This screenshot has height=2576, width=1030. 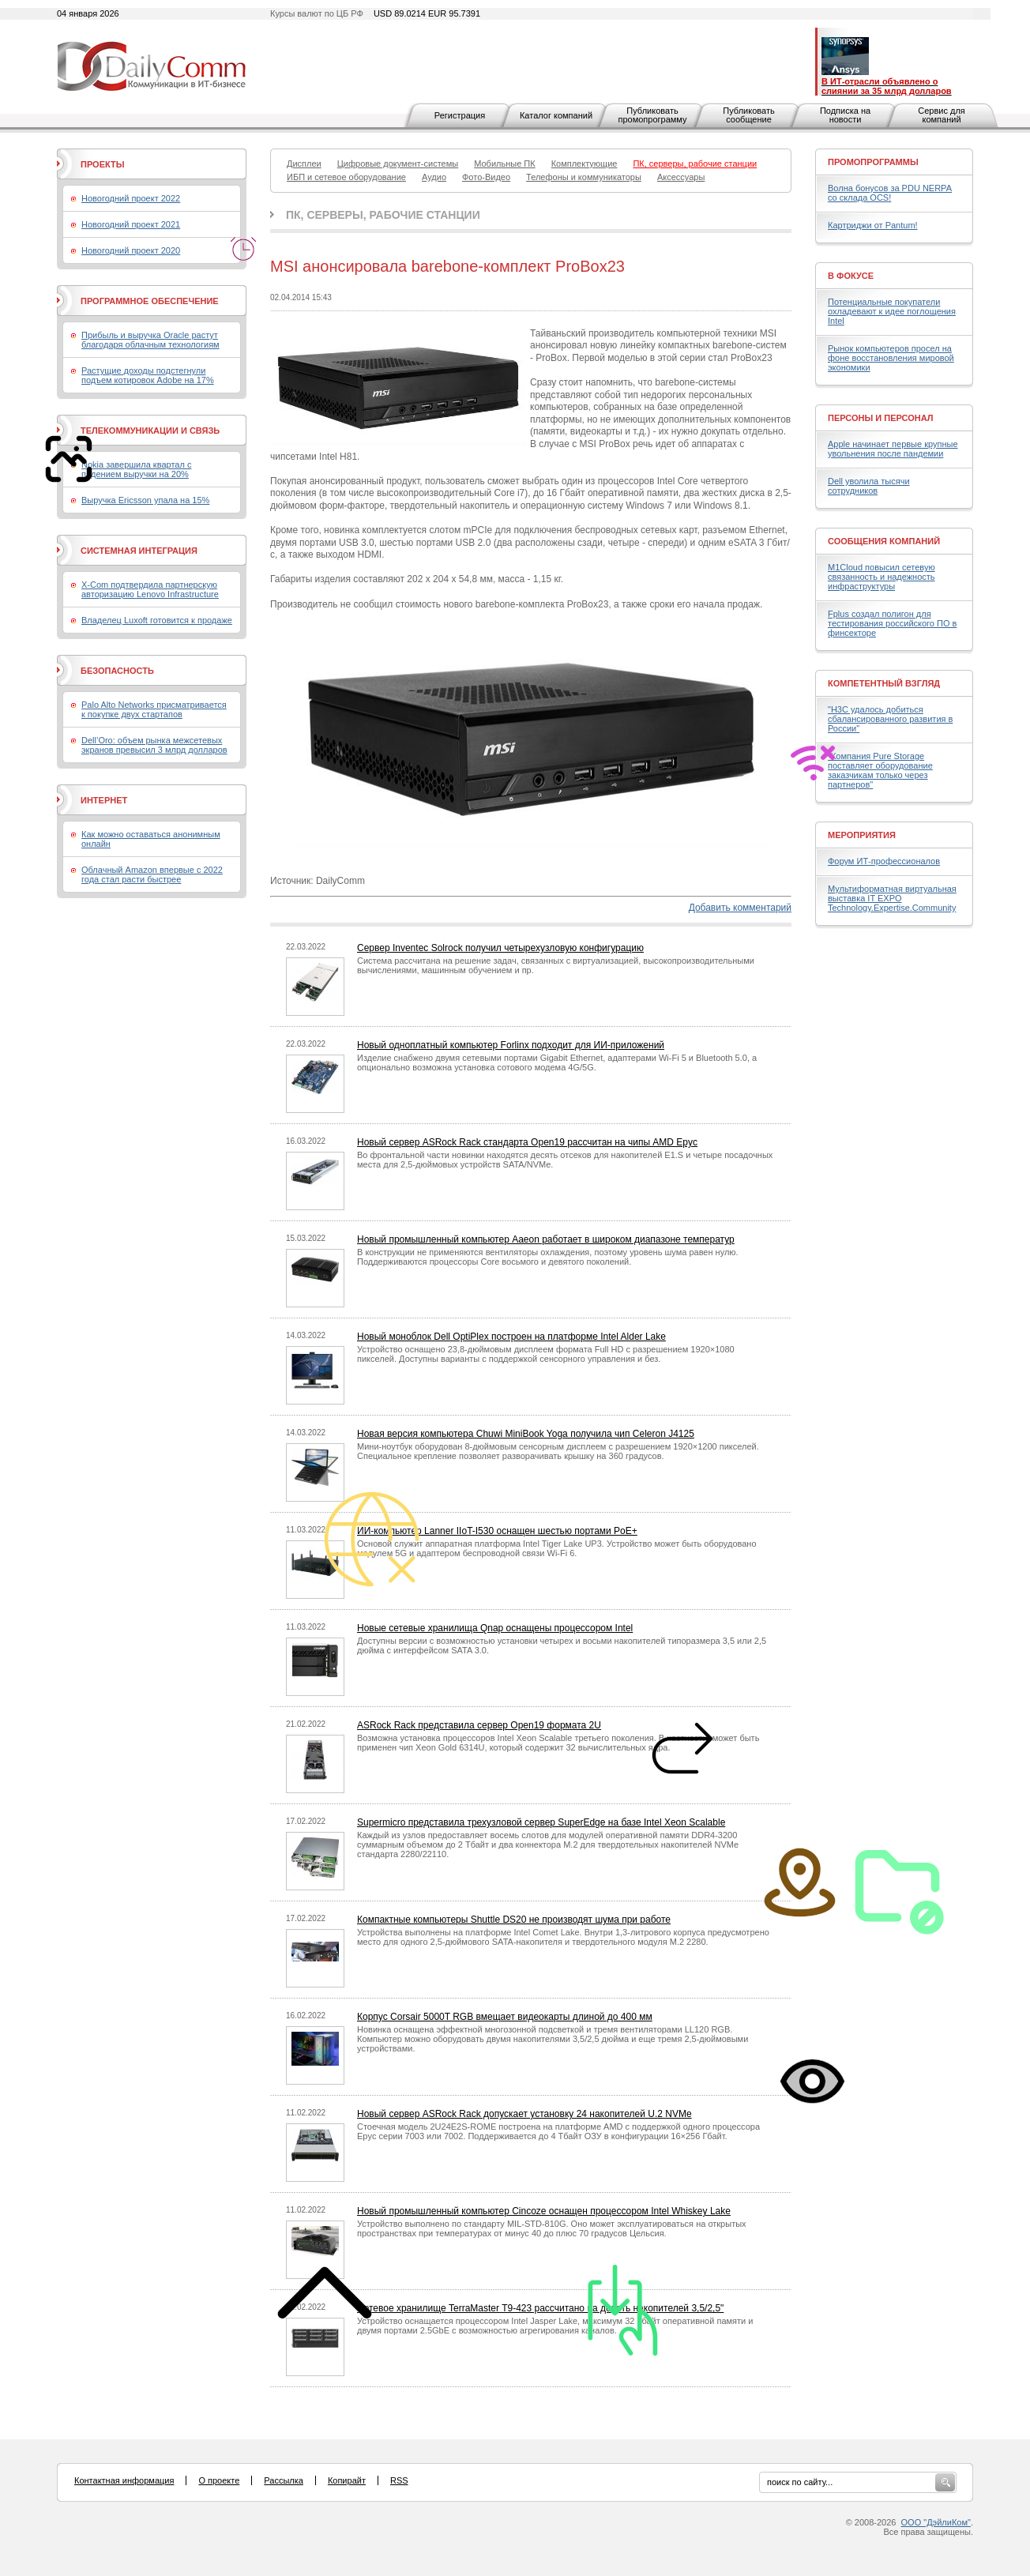 What do you see at coordinates (618, 2310) in the screenshot?
I see `withdraw funds or cash out` at bounding box center [618, 2310].